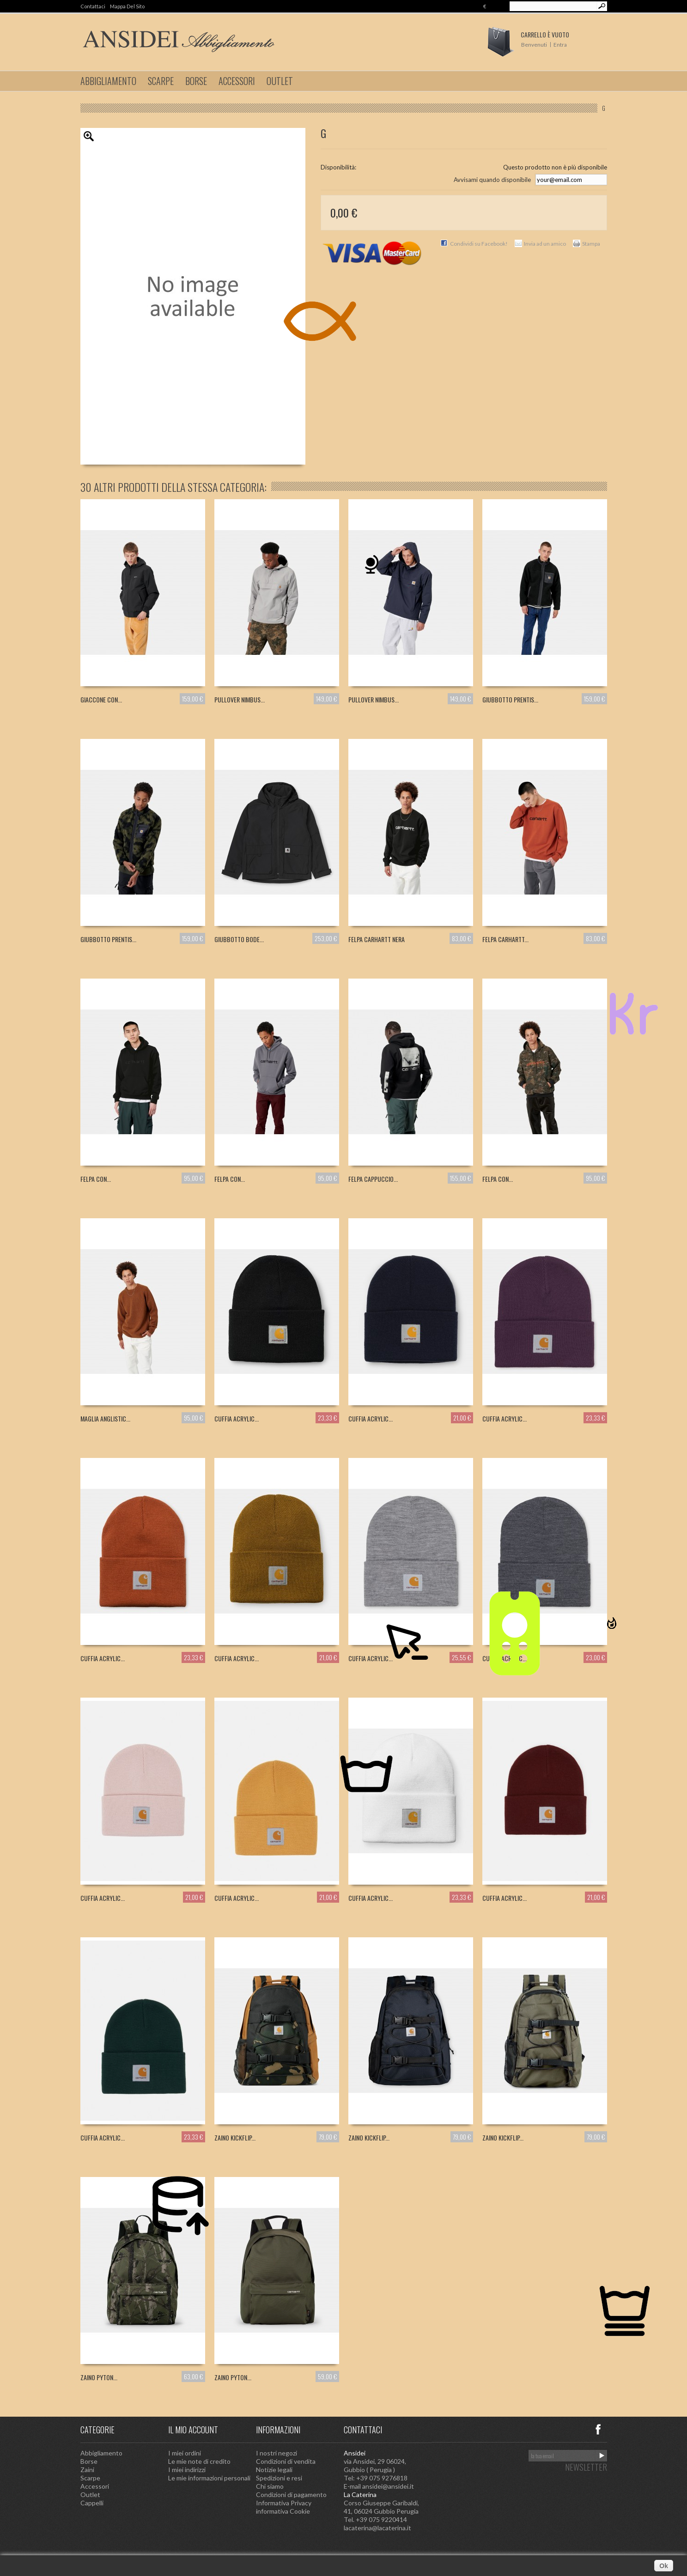 This screenshot has width=687, height=2576. What do you see at coordinates (634, 1014) in the screenshot?
I see `indicates swedish krona currency` at bounding box center [634, 1014].